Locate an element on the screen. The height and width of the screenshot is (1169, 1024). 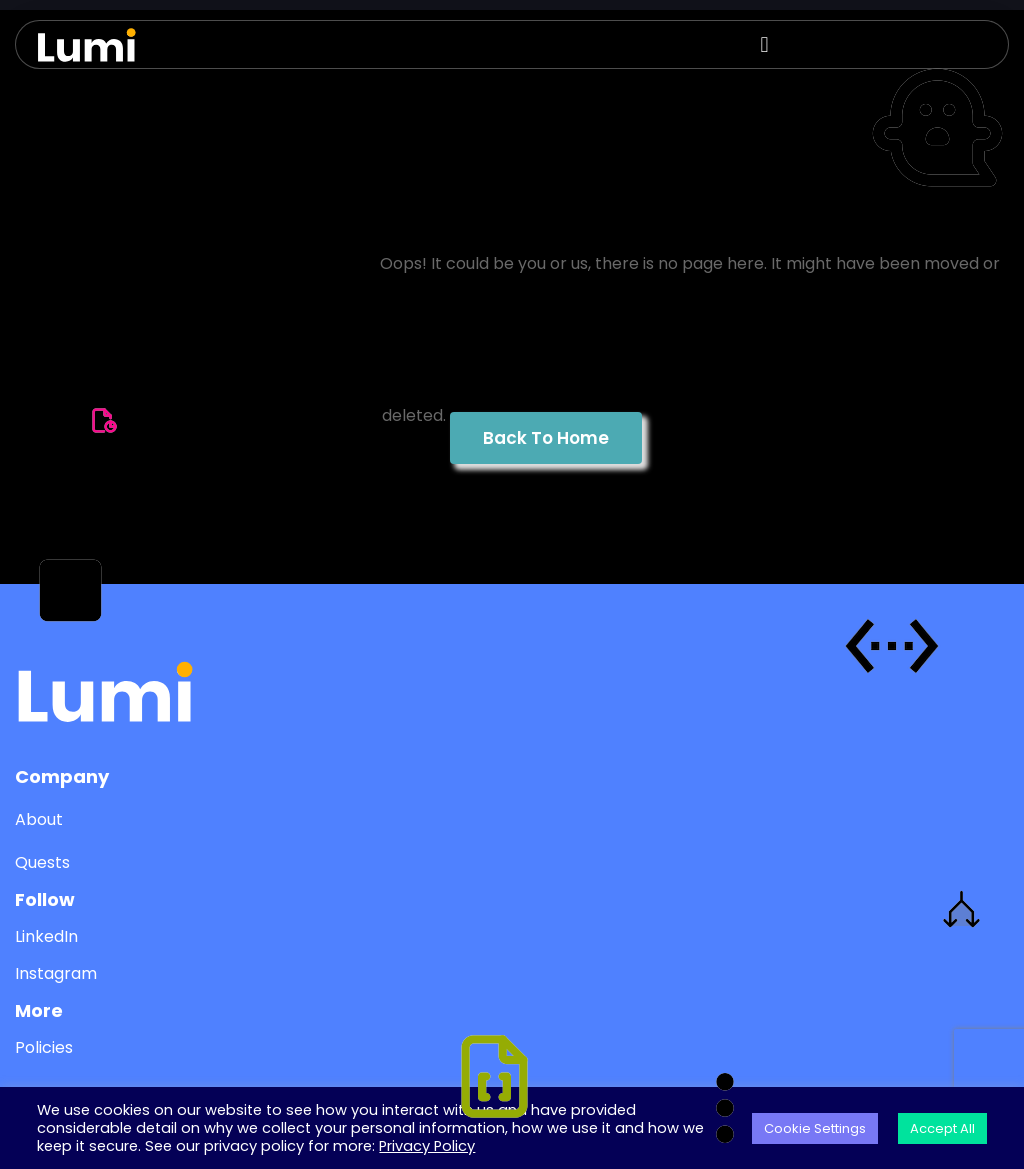
access ethernet or wired network settings is located at coordinates (892, 646).